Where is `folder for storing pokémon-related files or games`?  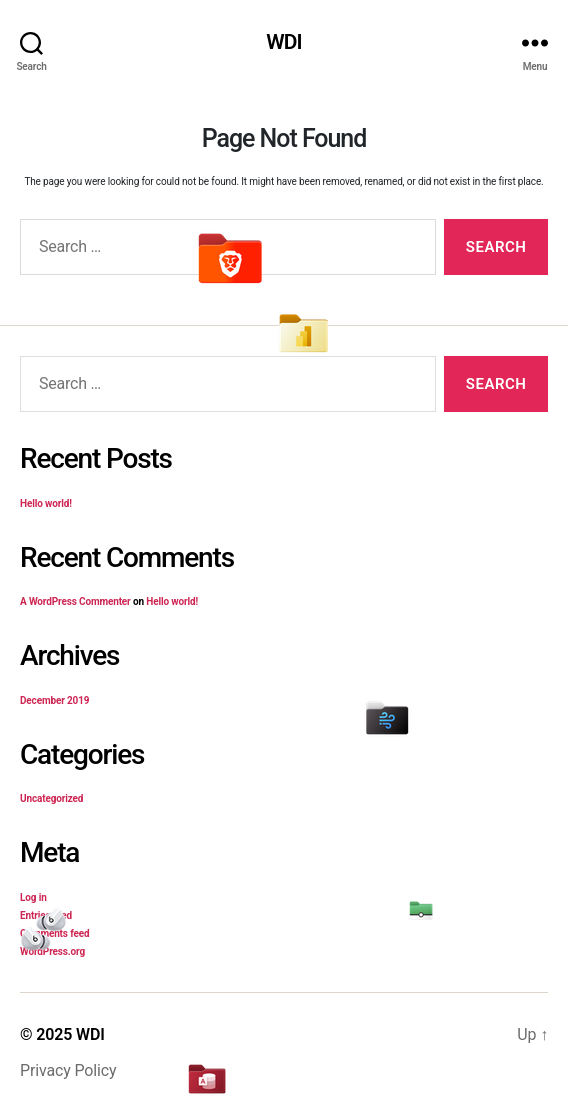
folder for storing pokémon-related files or games is located at coordinates (421, 911).